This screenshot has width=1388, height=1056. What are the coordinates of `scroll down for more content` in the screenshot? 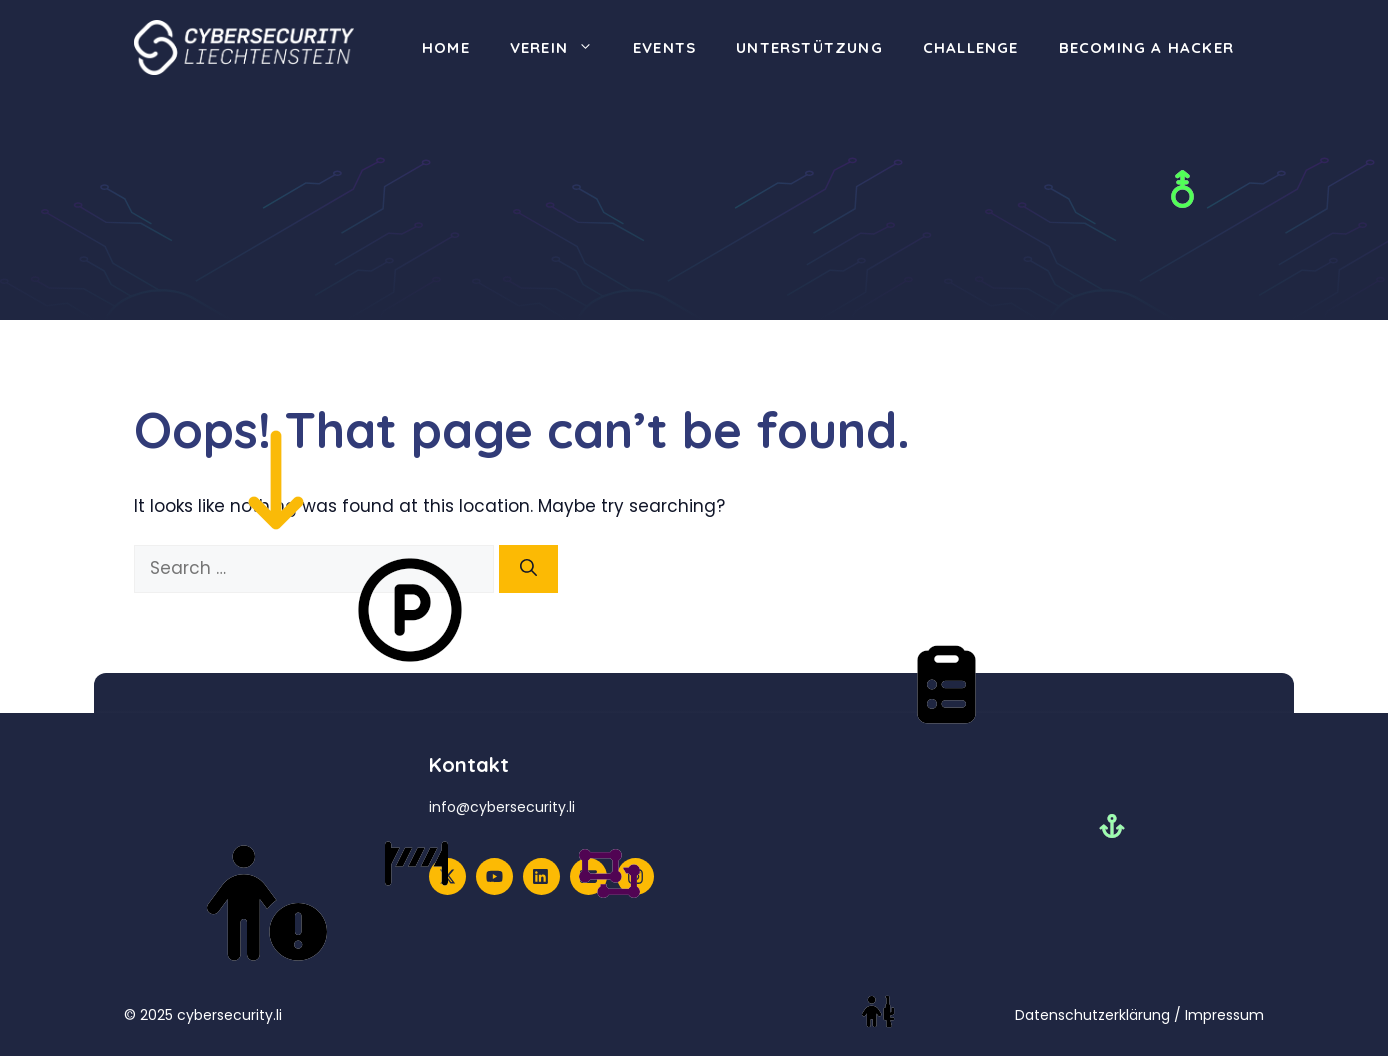 It's located at (276, 480).